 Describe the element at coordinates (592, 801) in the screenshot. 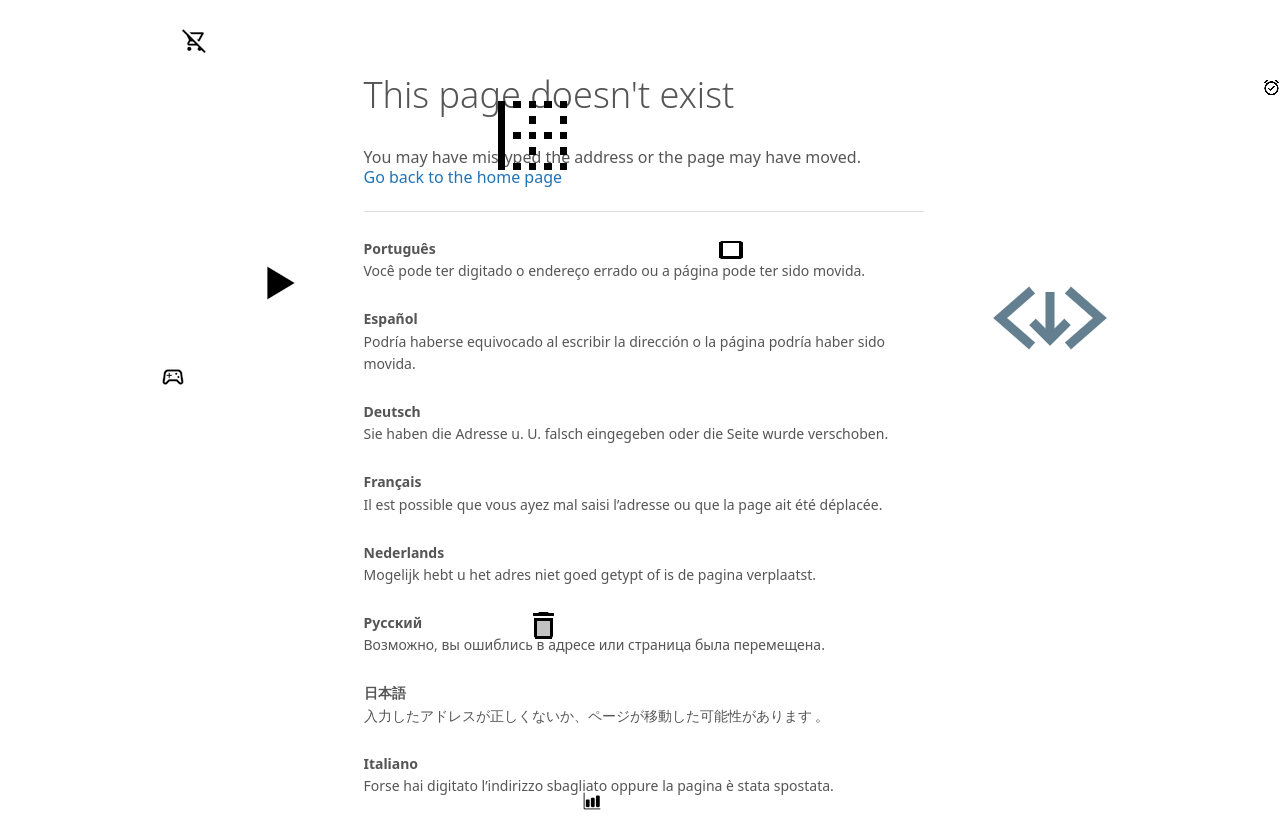

I see `view analytics or statistics` at that location.